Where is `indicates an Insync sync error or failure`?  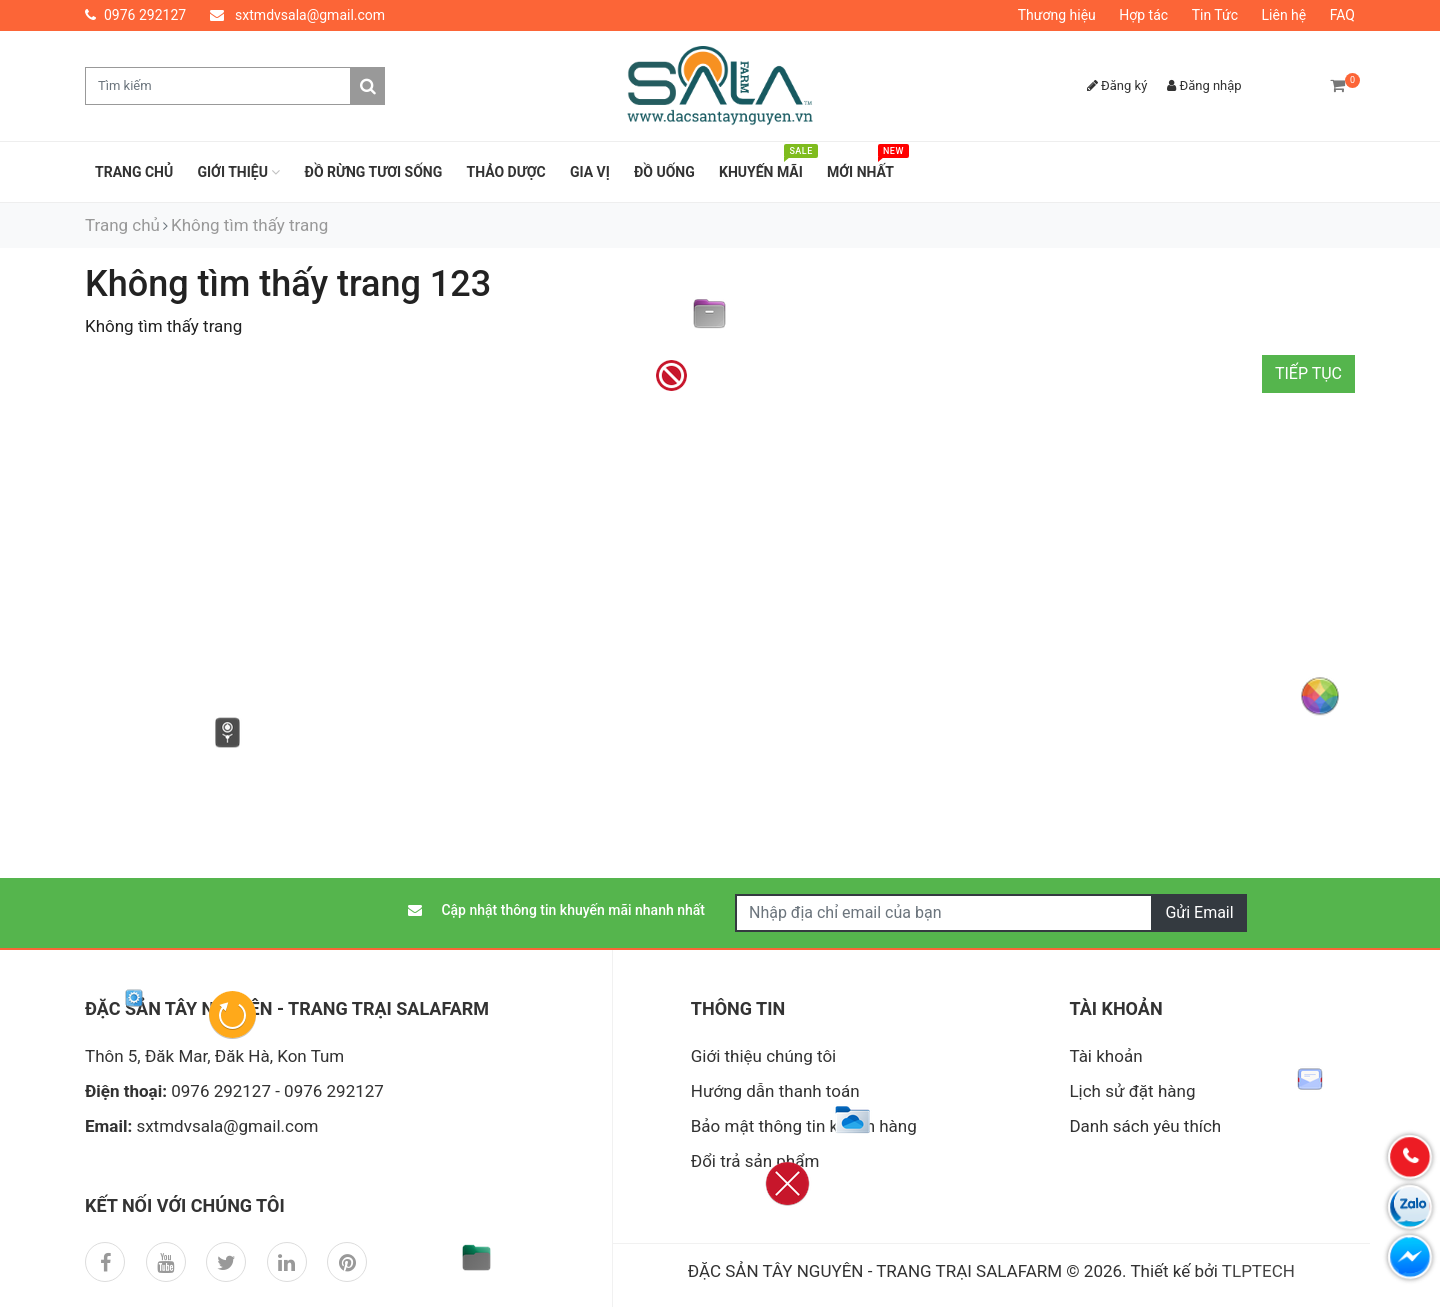 indicates an Insync sync error or failure is located at coordinates (787, 1183).